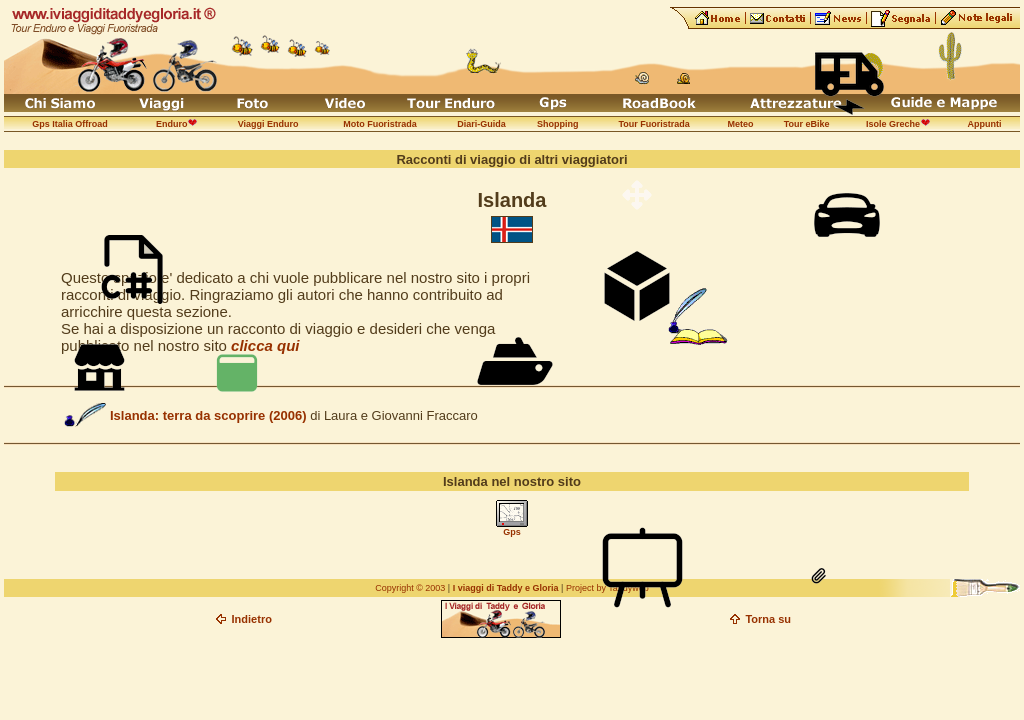 The image size is (1024, 720). What do you see at coordinates (642, 567) in the screenshot?
I see `open presentation or slideshow mode` at bounding box center [642, 567].